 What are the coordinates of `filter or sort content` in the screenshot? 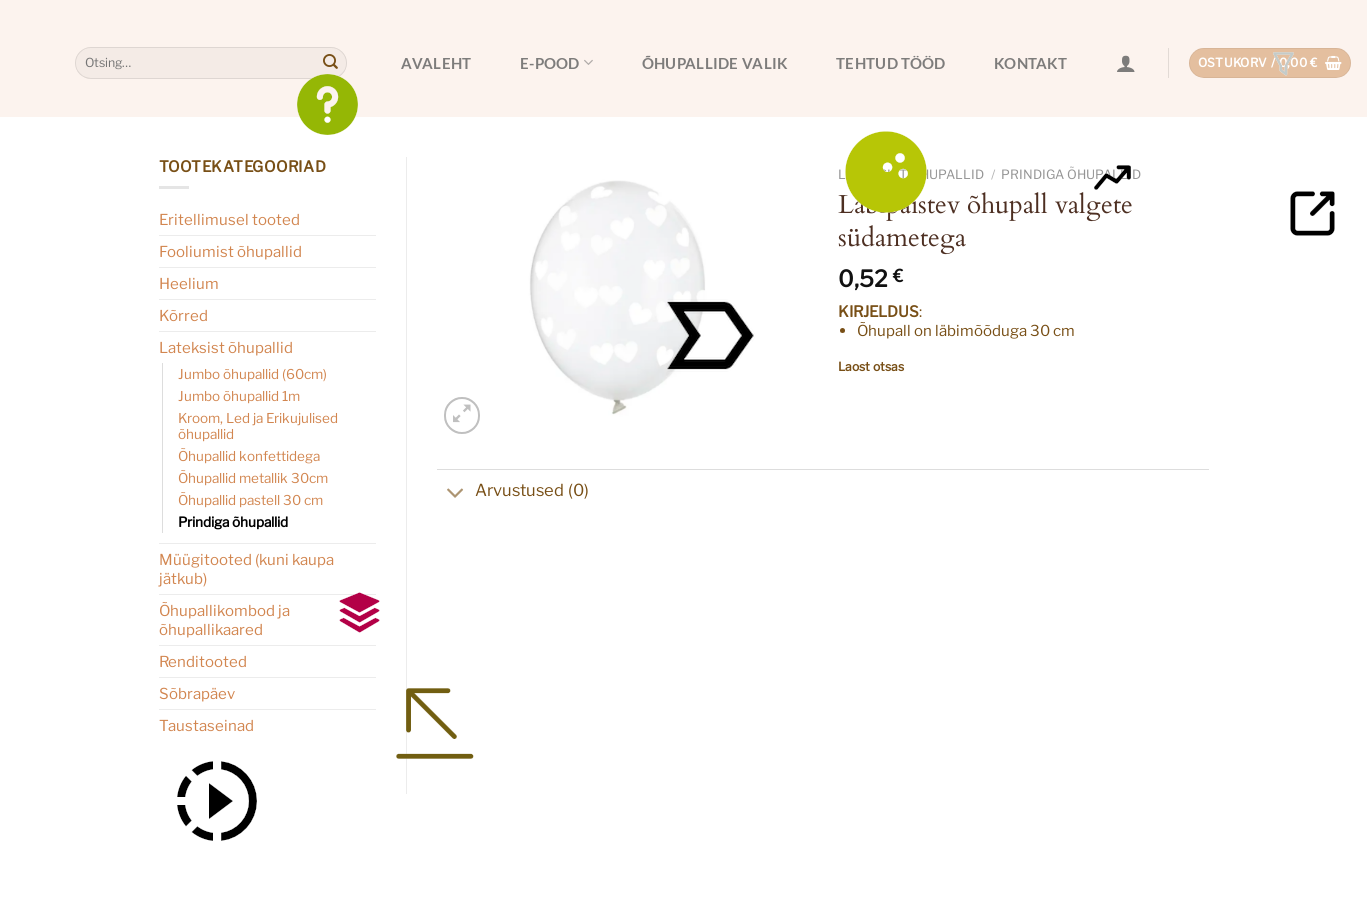 It's located at (1283, 62).